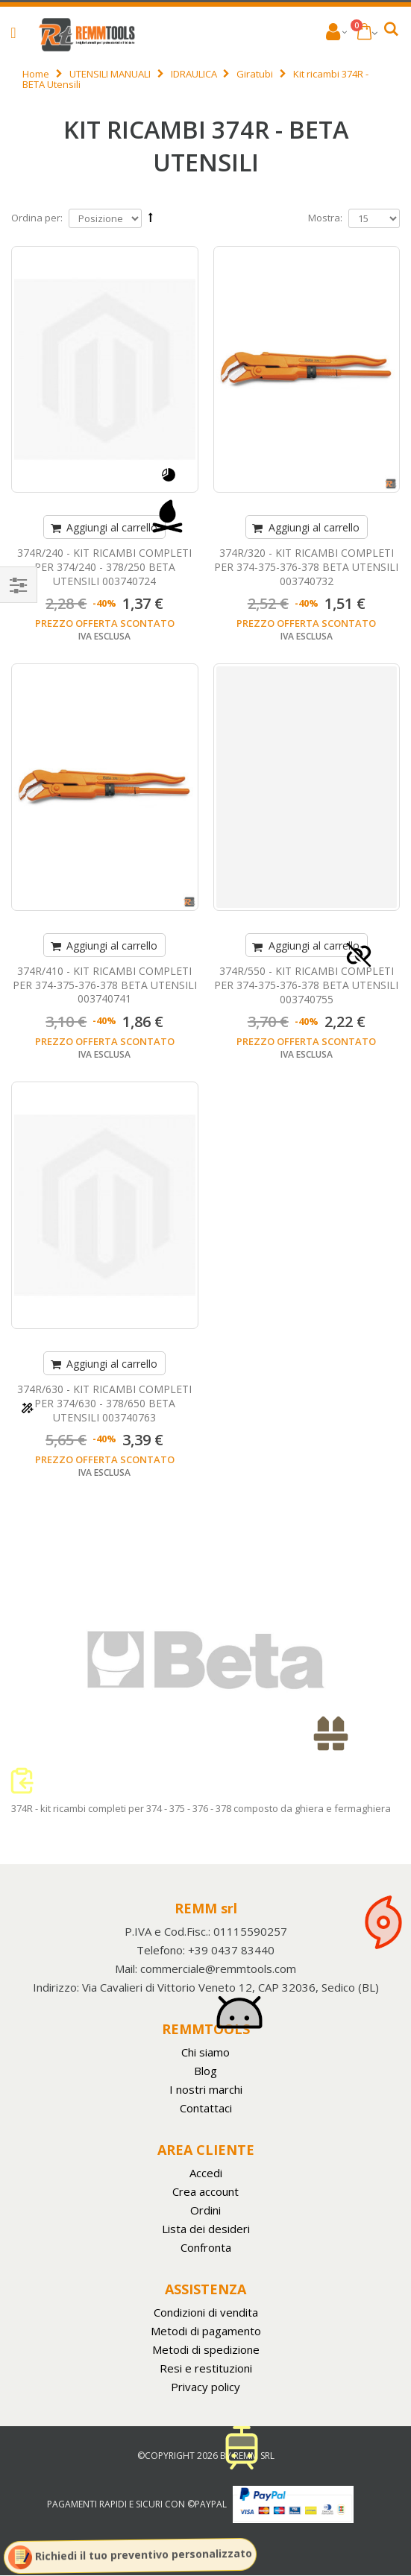 The height and width of the screenshot is (2576, 411). What do you see at coordinates (167, 516) in the screenshot?
I see `access camping or outdoor activity features` at bounding box center [167, 516].